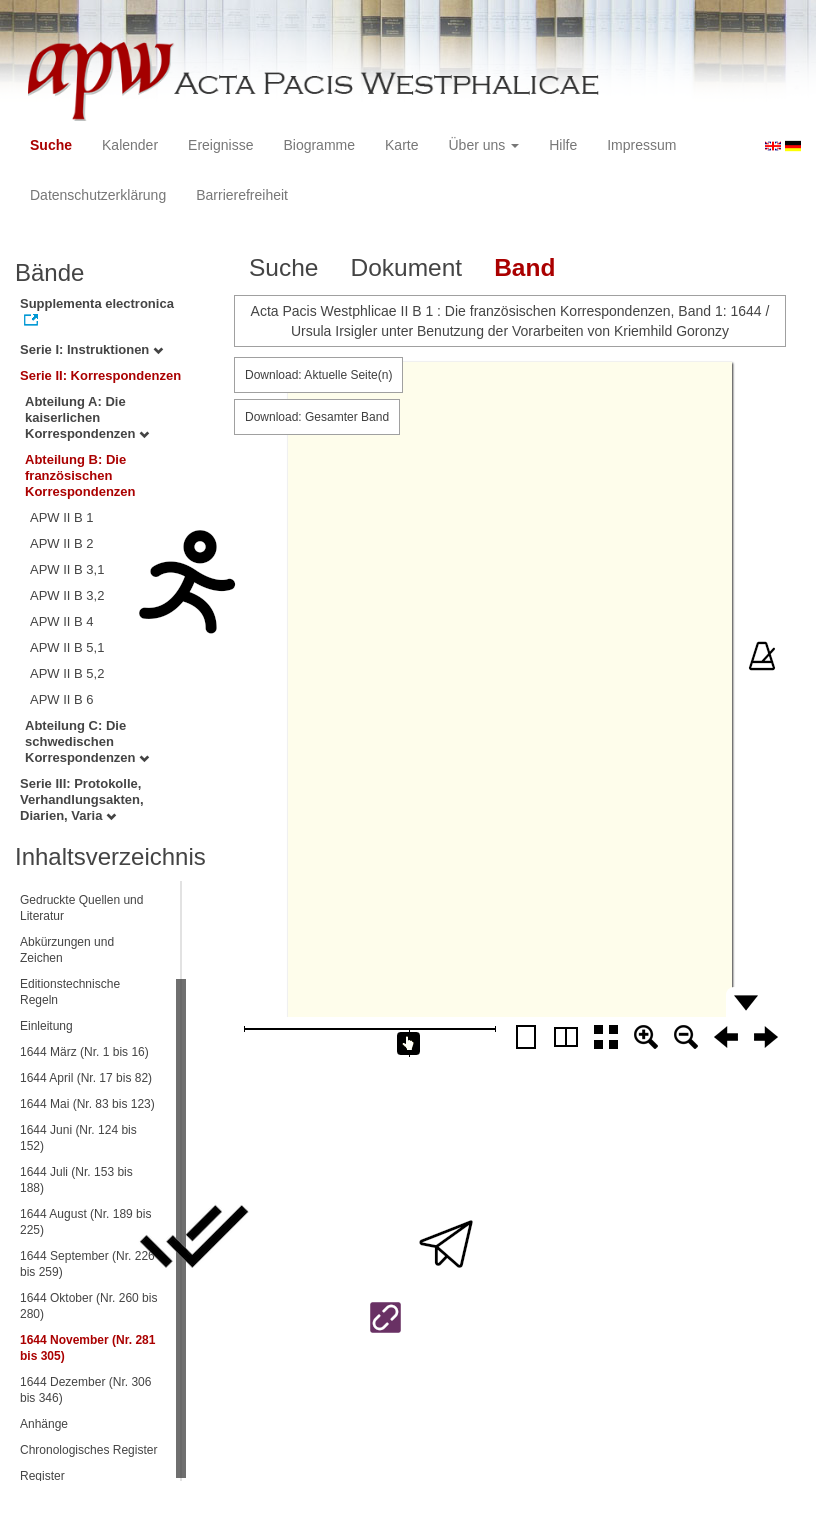 The width and height of the screenshot is (816, 1531). What do you see at coordinates (189, 580) in the screenshot?
I see `start a running or fitness activity` at bounding box center [189, 580].